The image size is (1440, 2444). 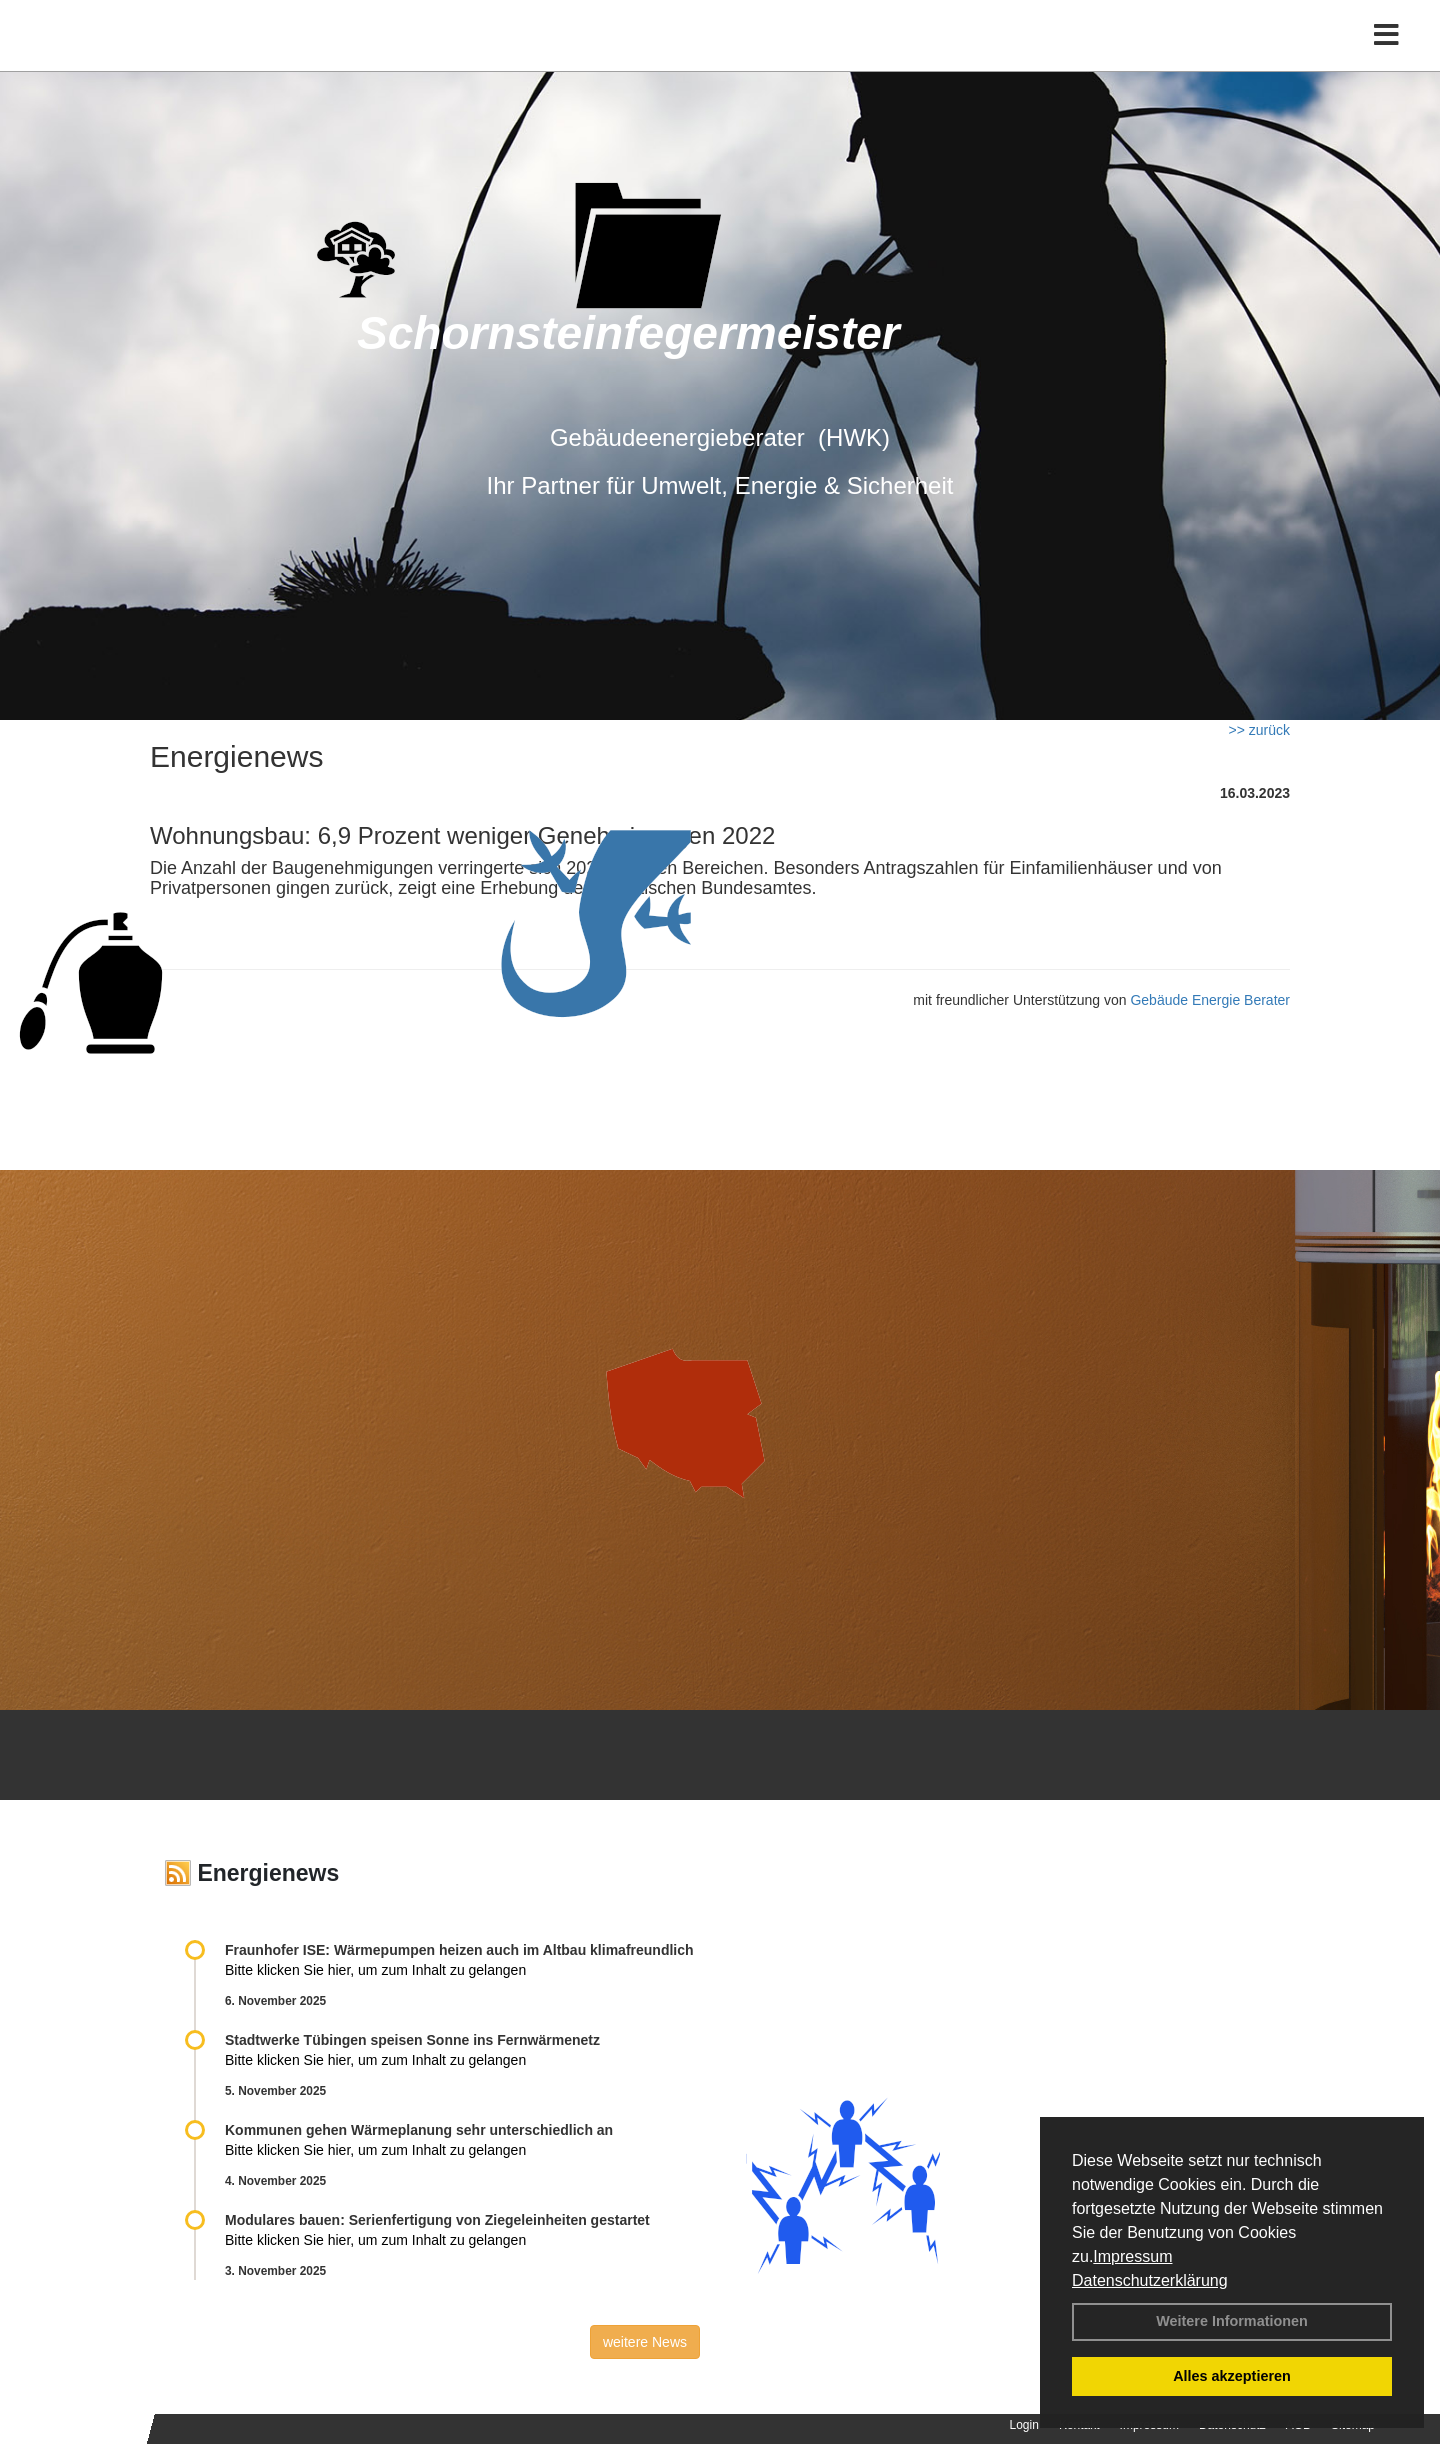 I want to click on open or browse files in a folder, so click(x=646, y=243).